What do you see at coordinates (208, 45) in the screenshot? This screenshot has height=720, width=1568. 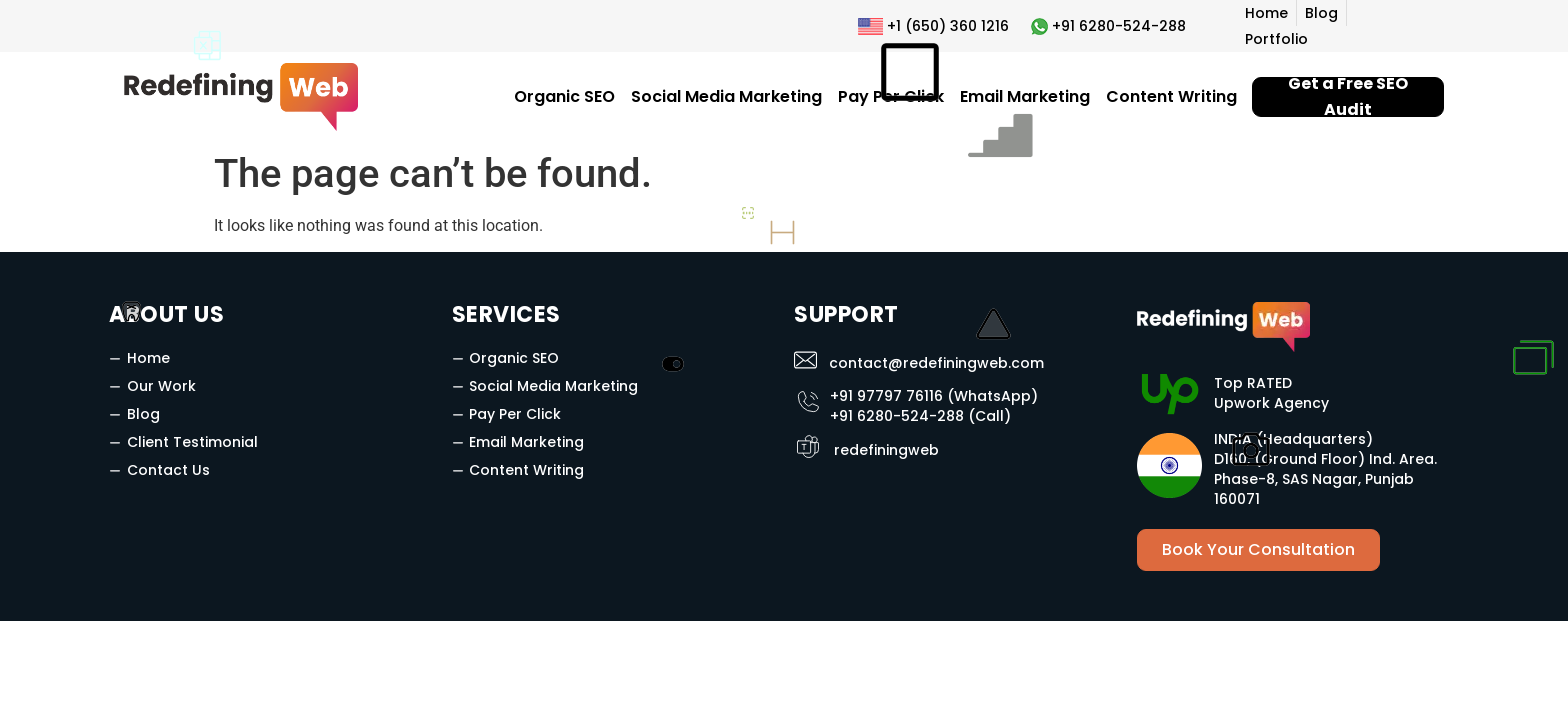 I see `open Microsoft Excel` at bounding box center [208, 45].